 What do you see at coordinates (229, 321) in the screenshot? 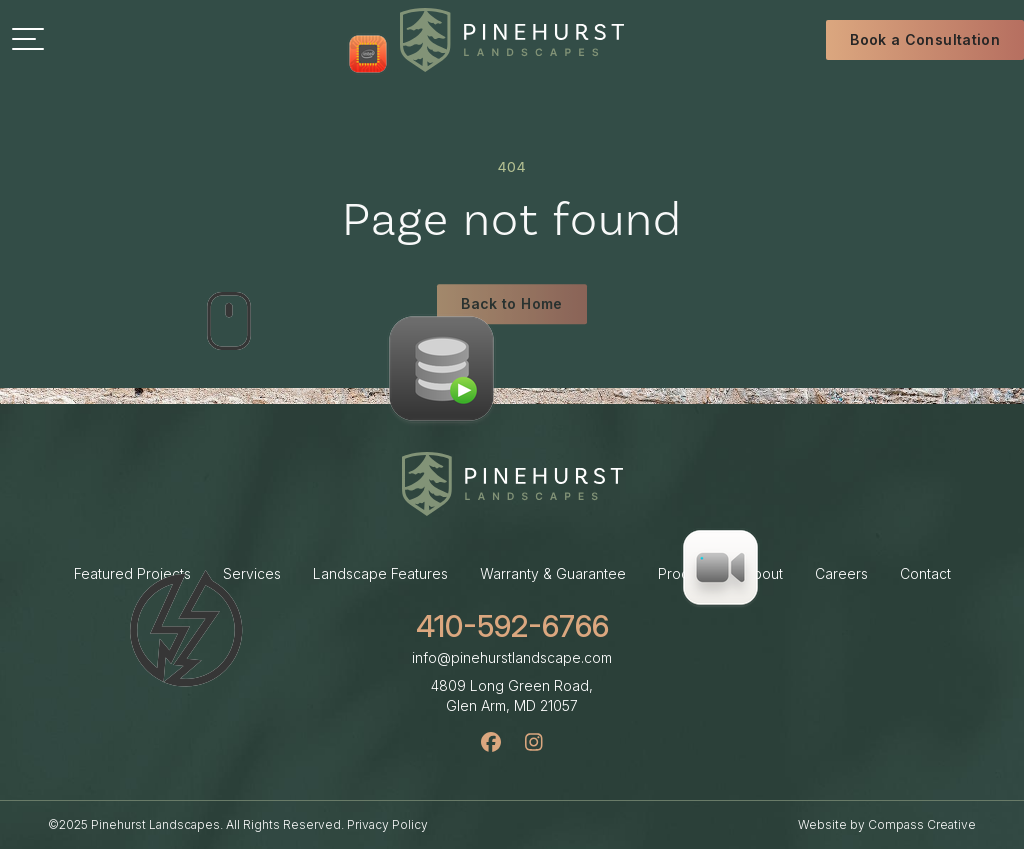
I see `access mouse settings` at bounding box center [229, 321].